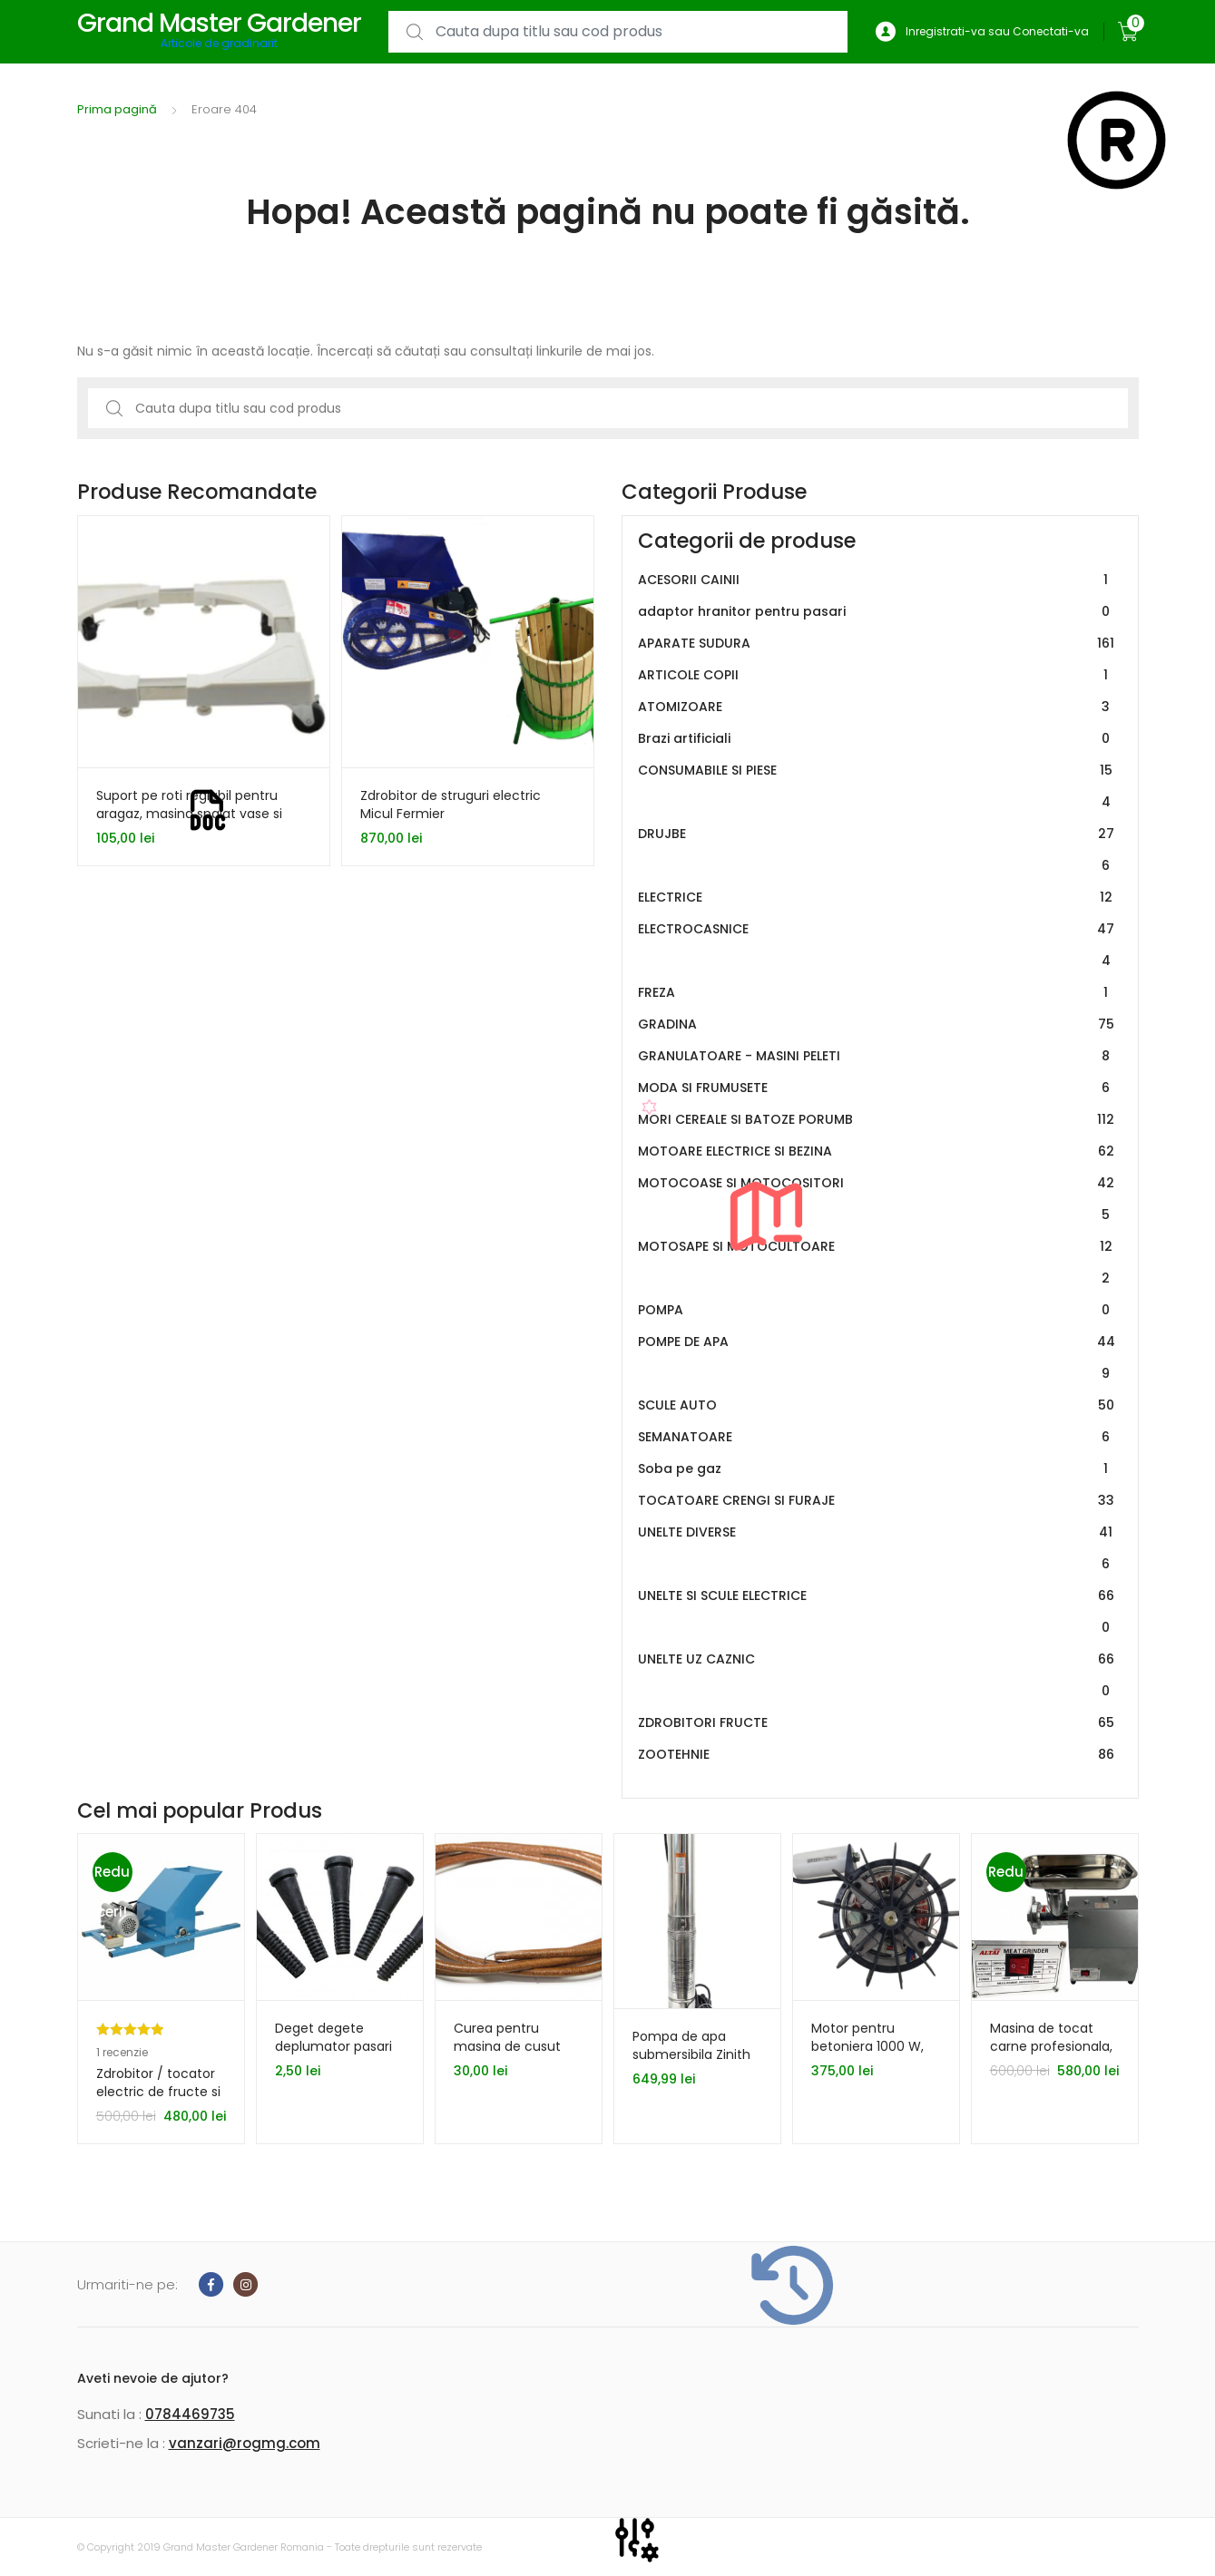 The image size is (1215, 2576). I want to click on indicates jewish or kosher-related content, so click(649, 1107).